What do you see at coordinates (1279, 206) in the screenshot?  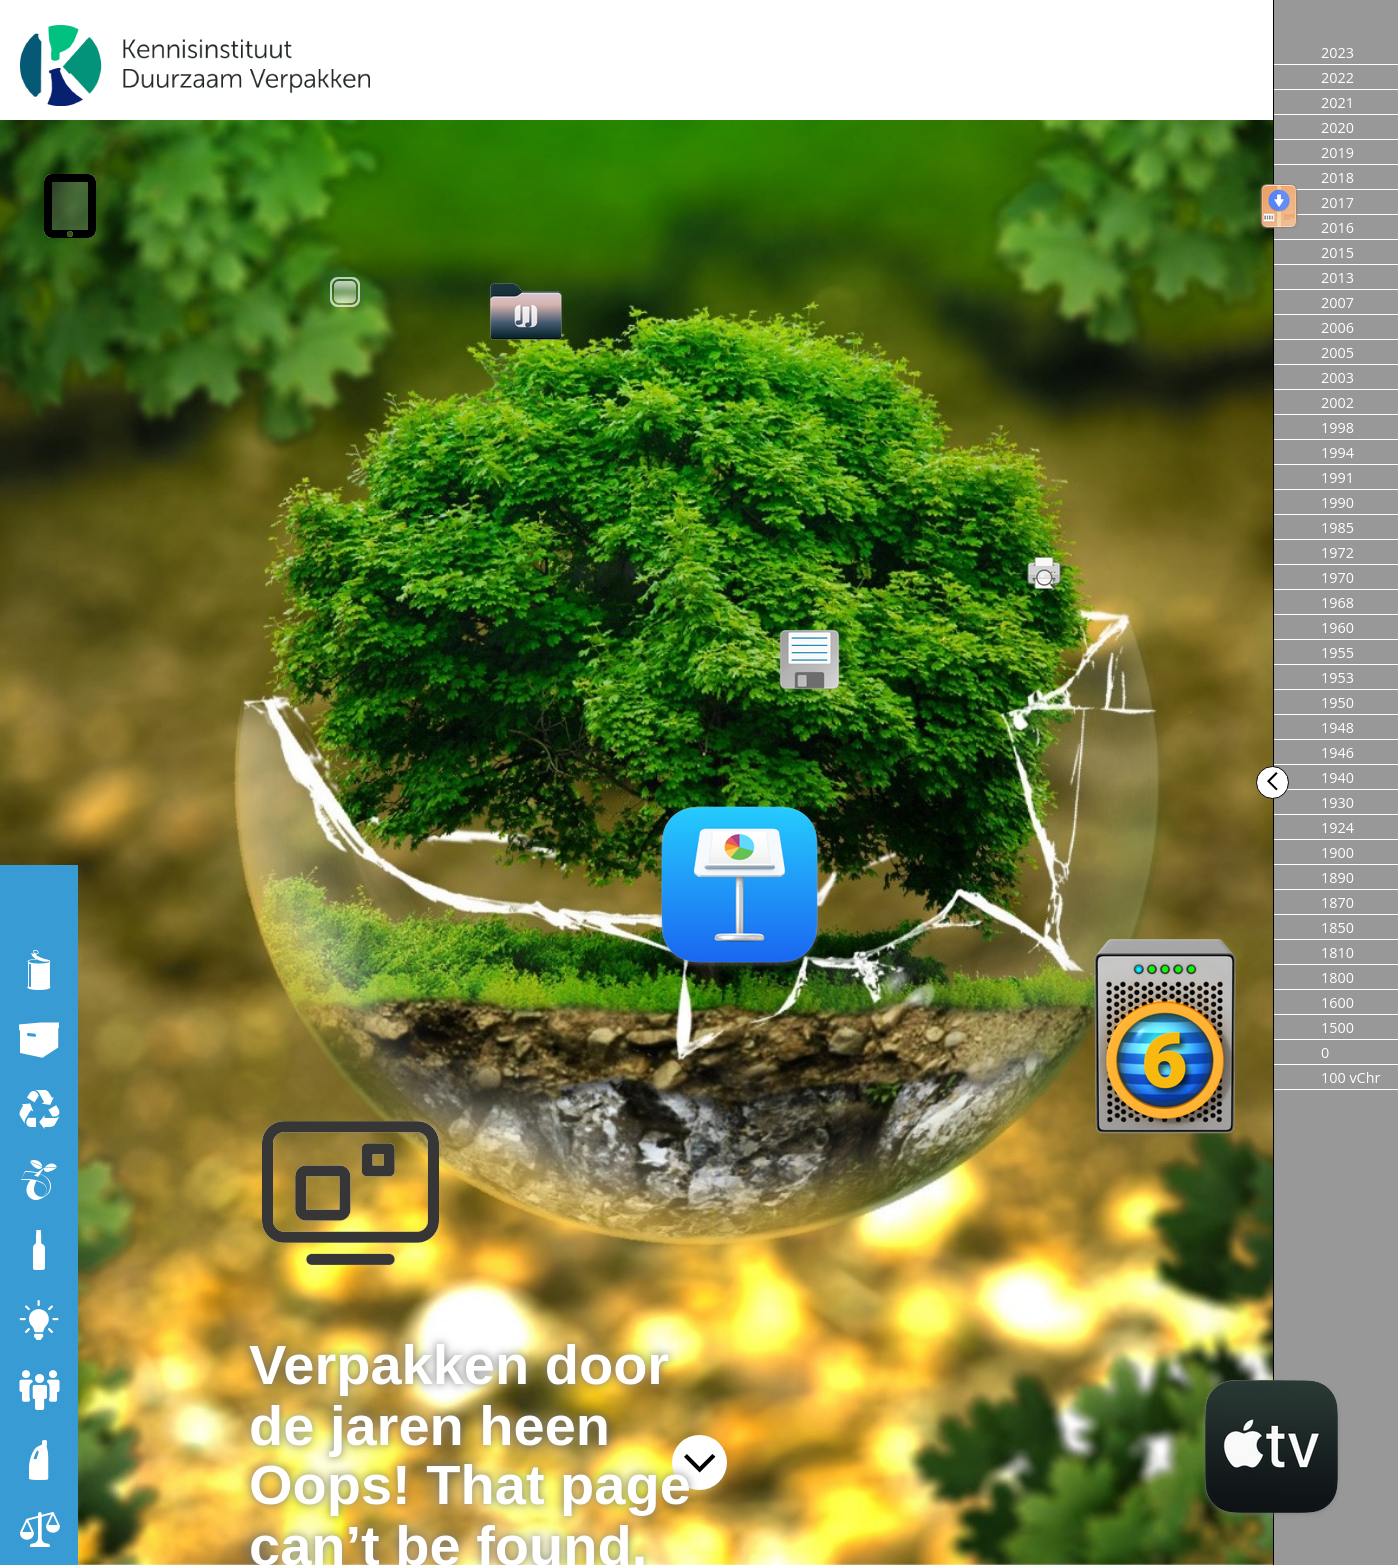 I see `downloading a software package` at bounding box center [1279, 206].